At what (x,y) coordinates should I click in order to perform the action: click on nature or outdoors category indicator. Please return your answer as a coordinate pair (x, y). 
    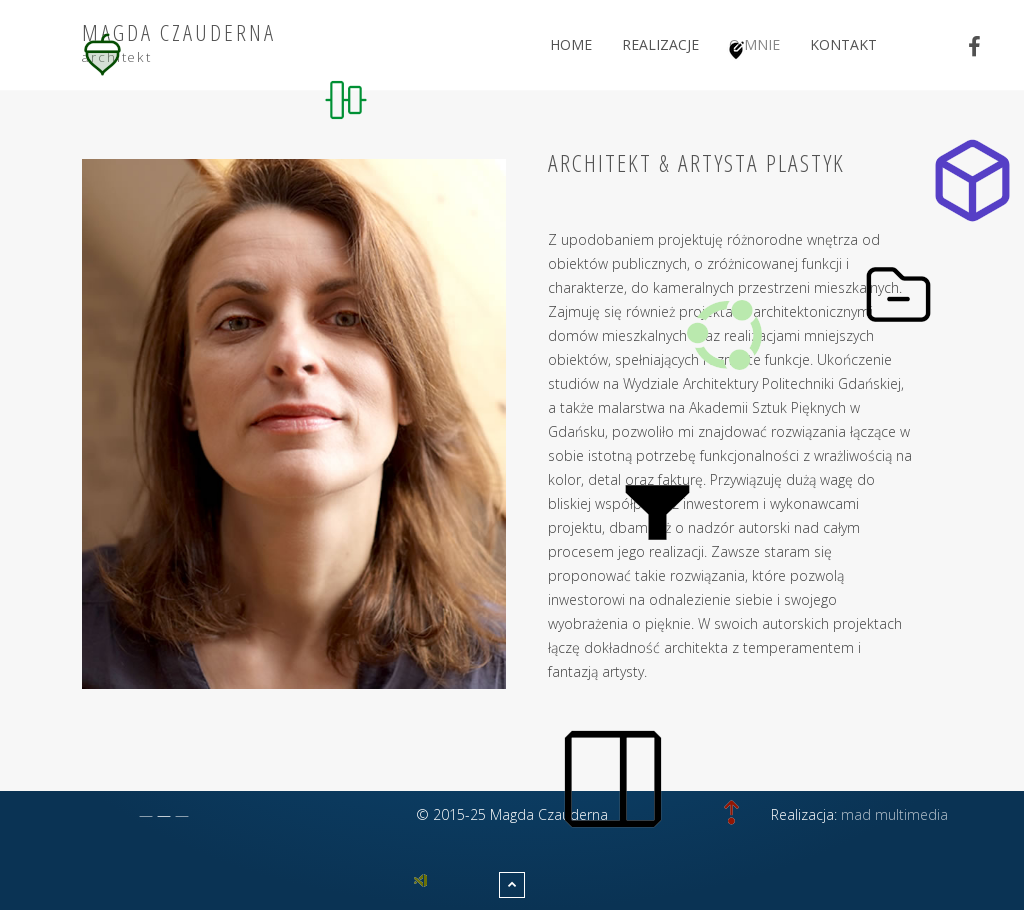
    Looking at the image, I should click on (102, 54).